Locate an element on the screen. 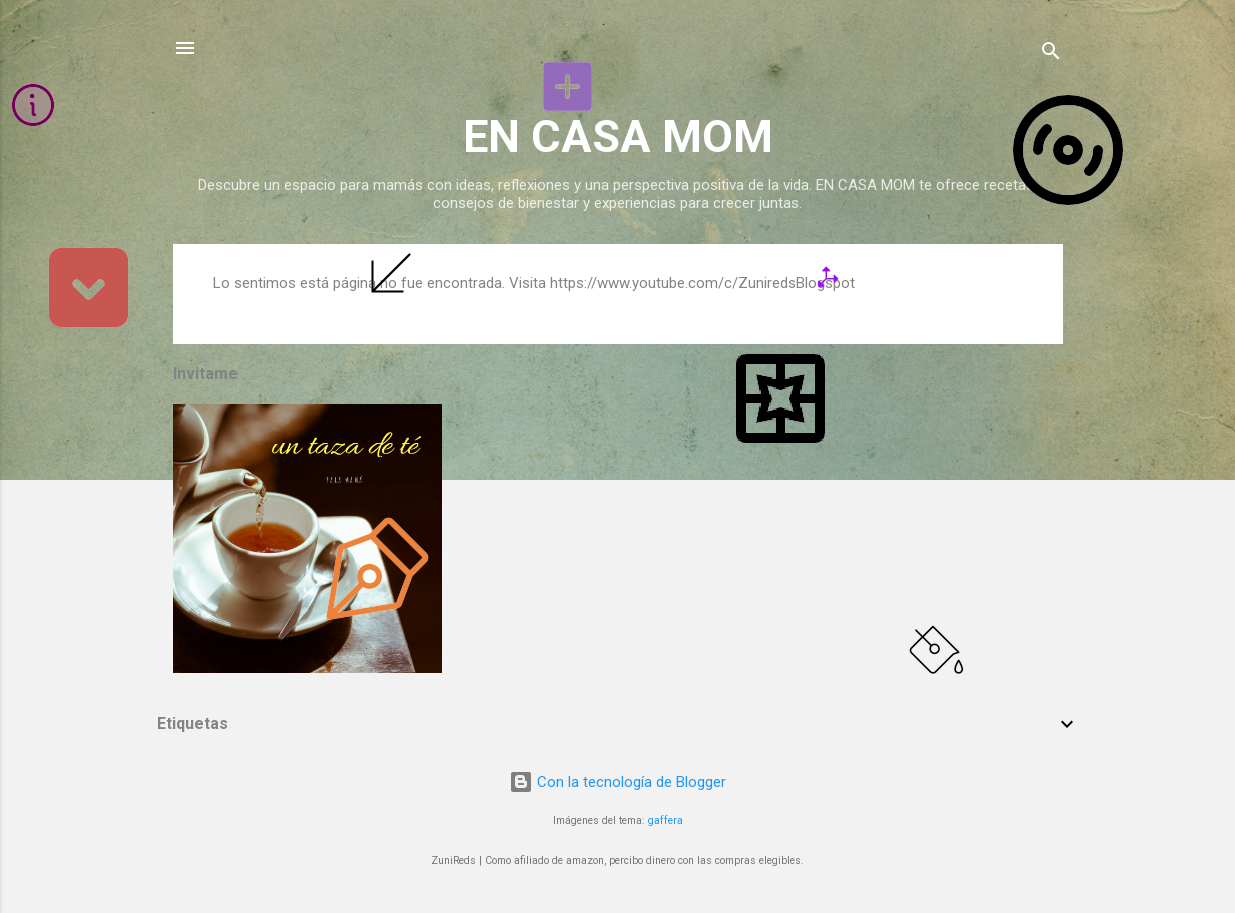 The image size is (1235, 913). add a new item is located at coordinates (567, 86).